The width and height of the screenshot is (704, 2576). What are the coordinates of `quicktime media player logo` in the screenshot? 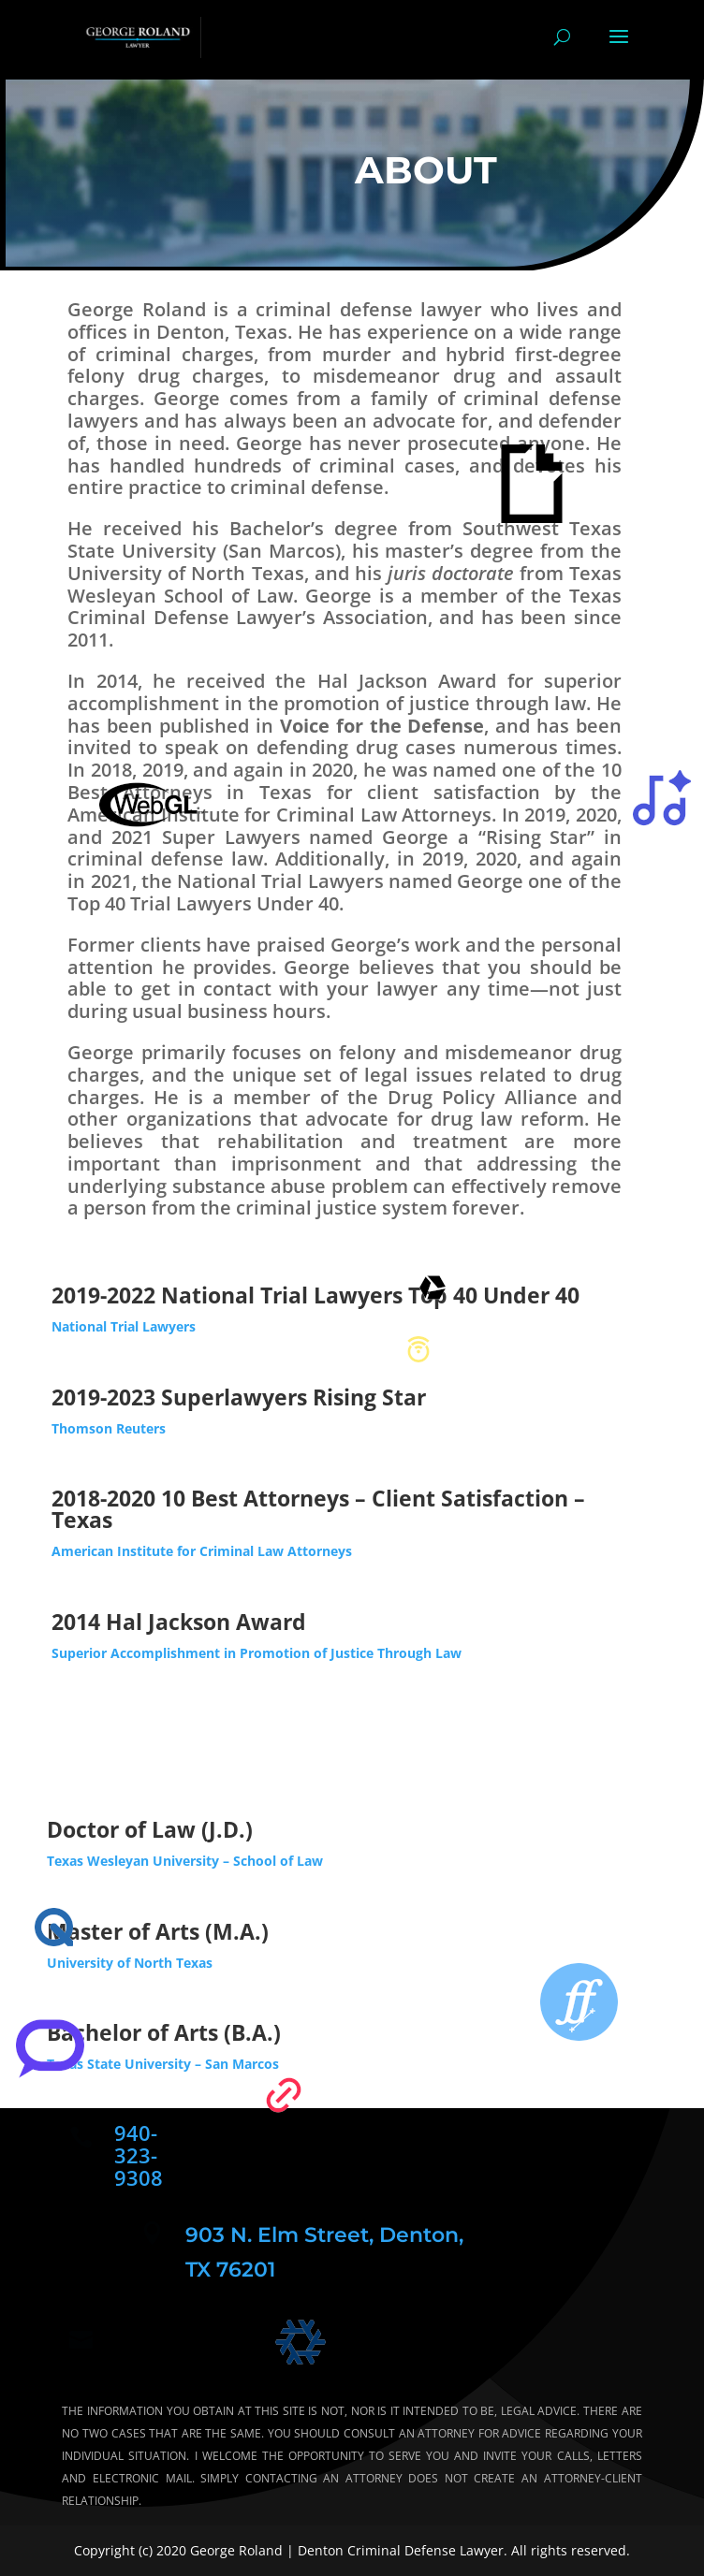 It's located at (53, 1927).